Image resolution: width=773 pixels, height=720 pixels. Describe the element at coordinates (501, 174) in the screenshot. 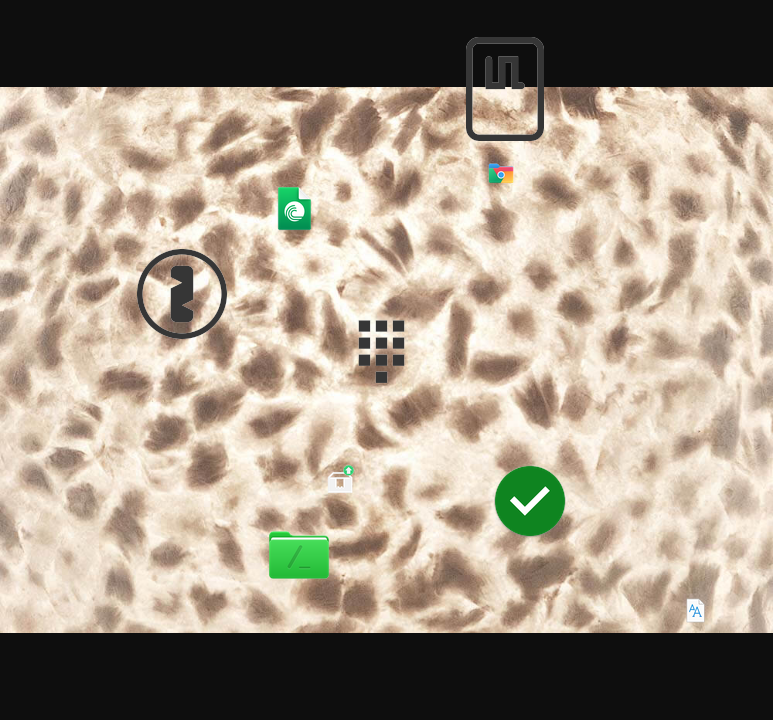

I see `open folder containing google chrome files` at that location.